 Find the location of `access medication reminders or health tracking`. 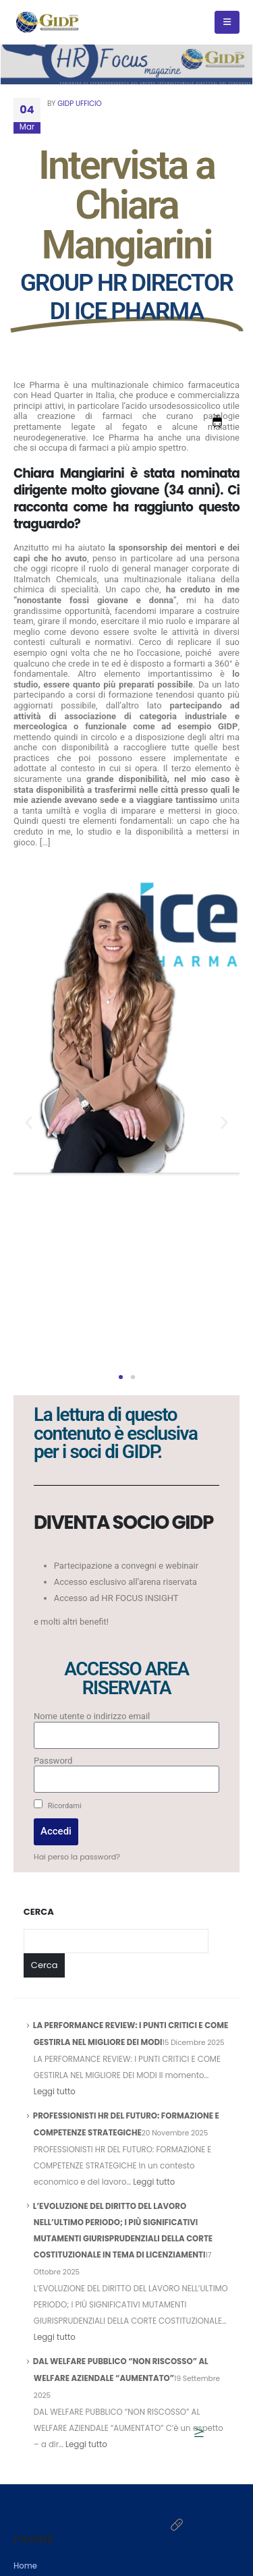

access medication reminders or health tracking is located at coordinates (177, 2525).